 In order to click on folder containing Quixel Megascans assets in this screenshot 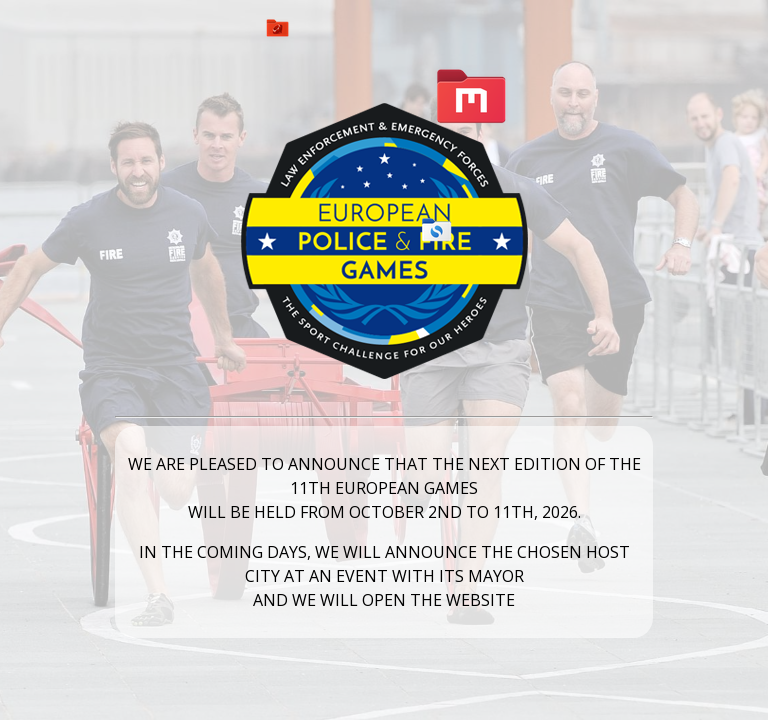, I will do `click(471, 98)`.